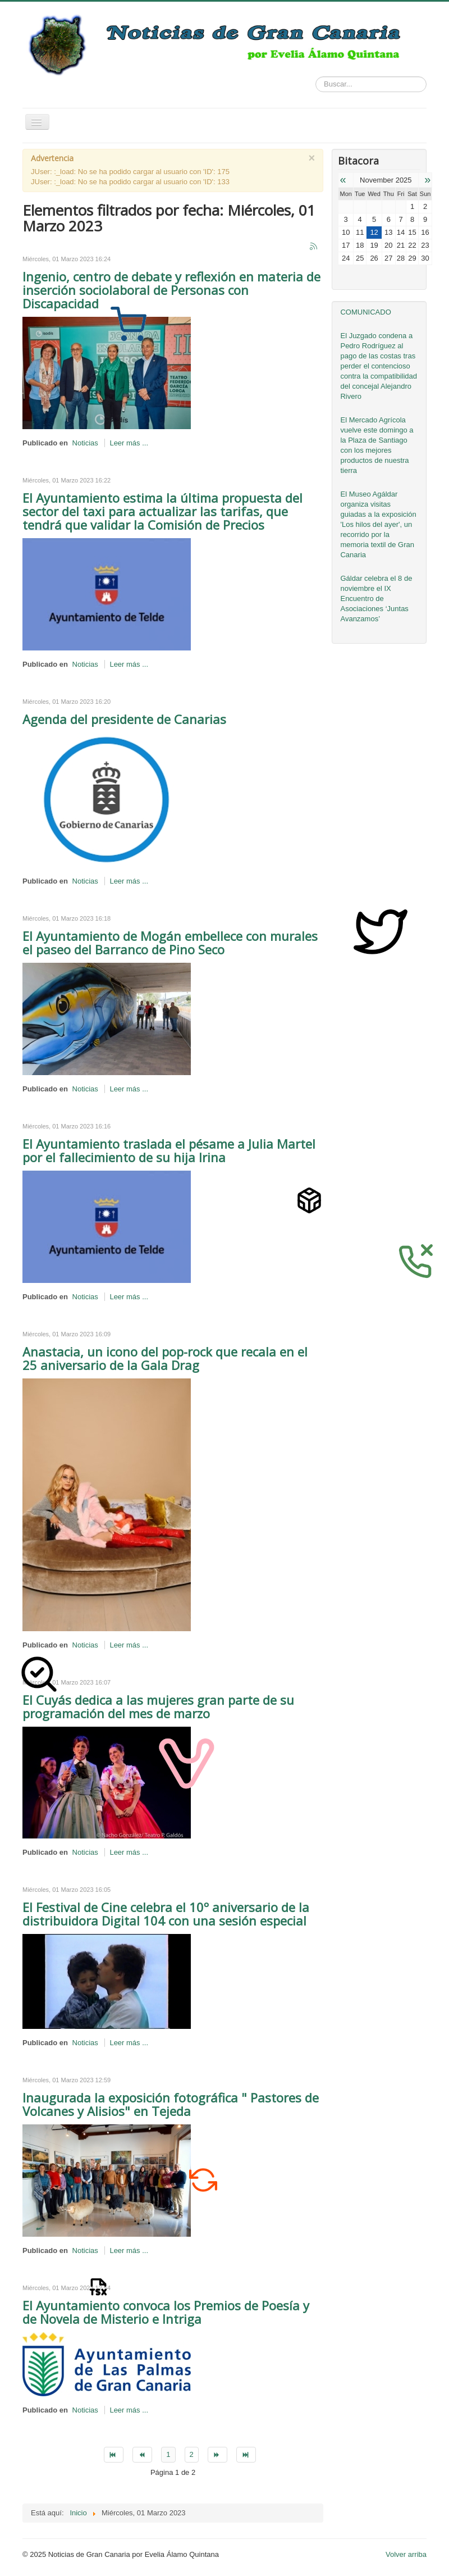 This screenshot has height=2576, width=449. Describe the element at coordinates (98, 2287) in the screenshot. I see `indicates a TypeScript React (.tsx) file` at that location.